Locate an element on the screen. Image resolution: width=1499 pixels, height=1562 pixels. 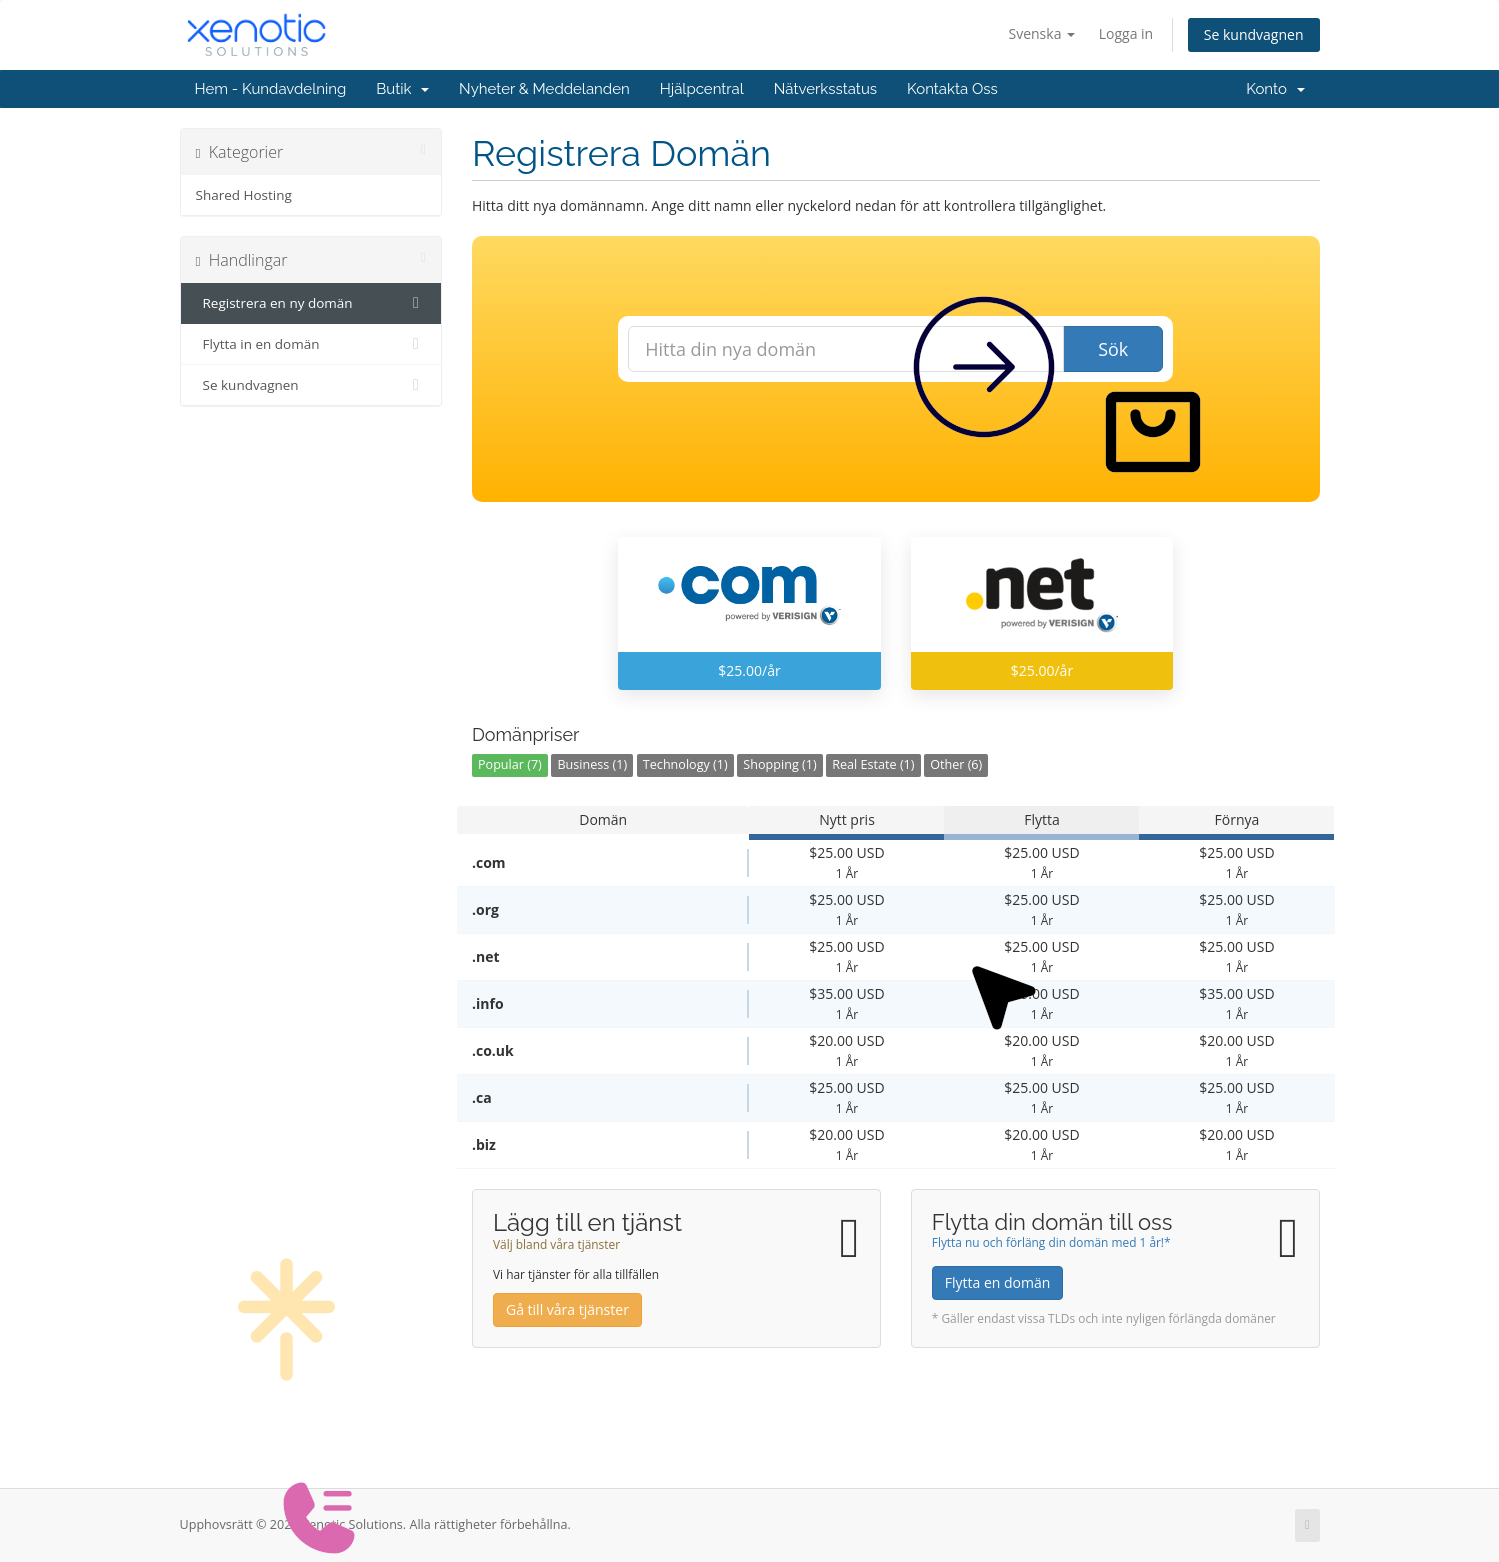
proceed to next step is located at coordinates (984, 367).